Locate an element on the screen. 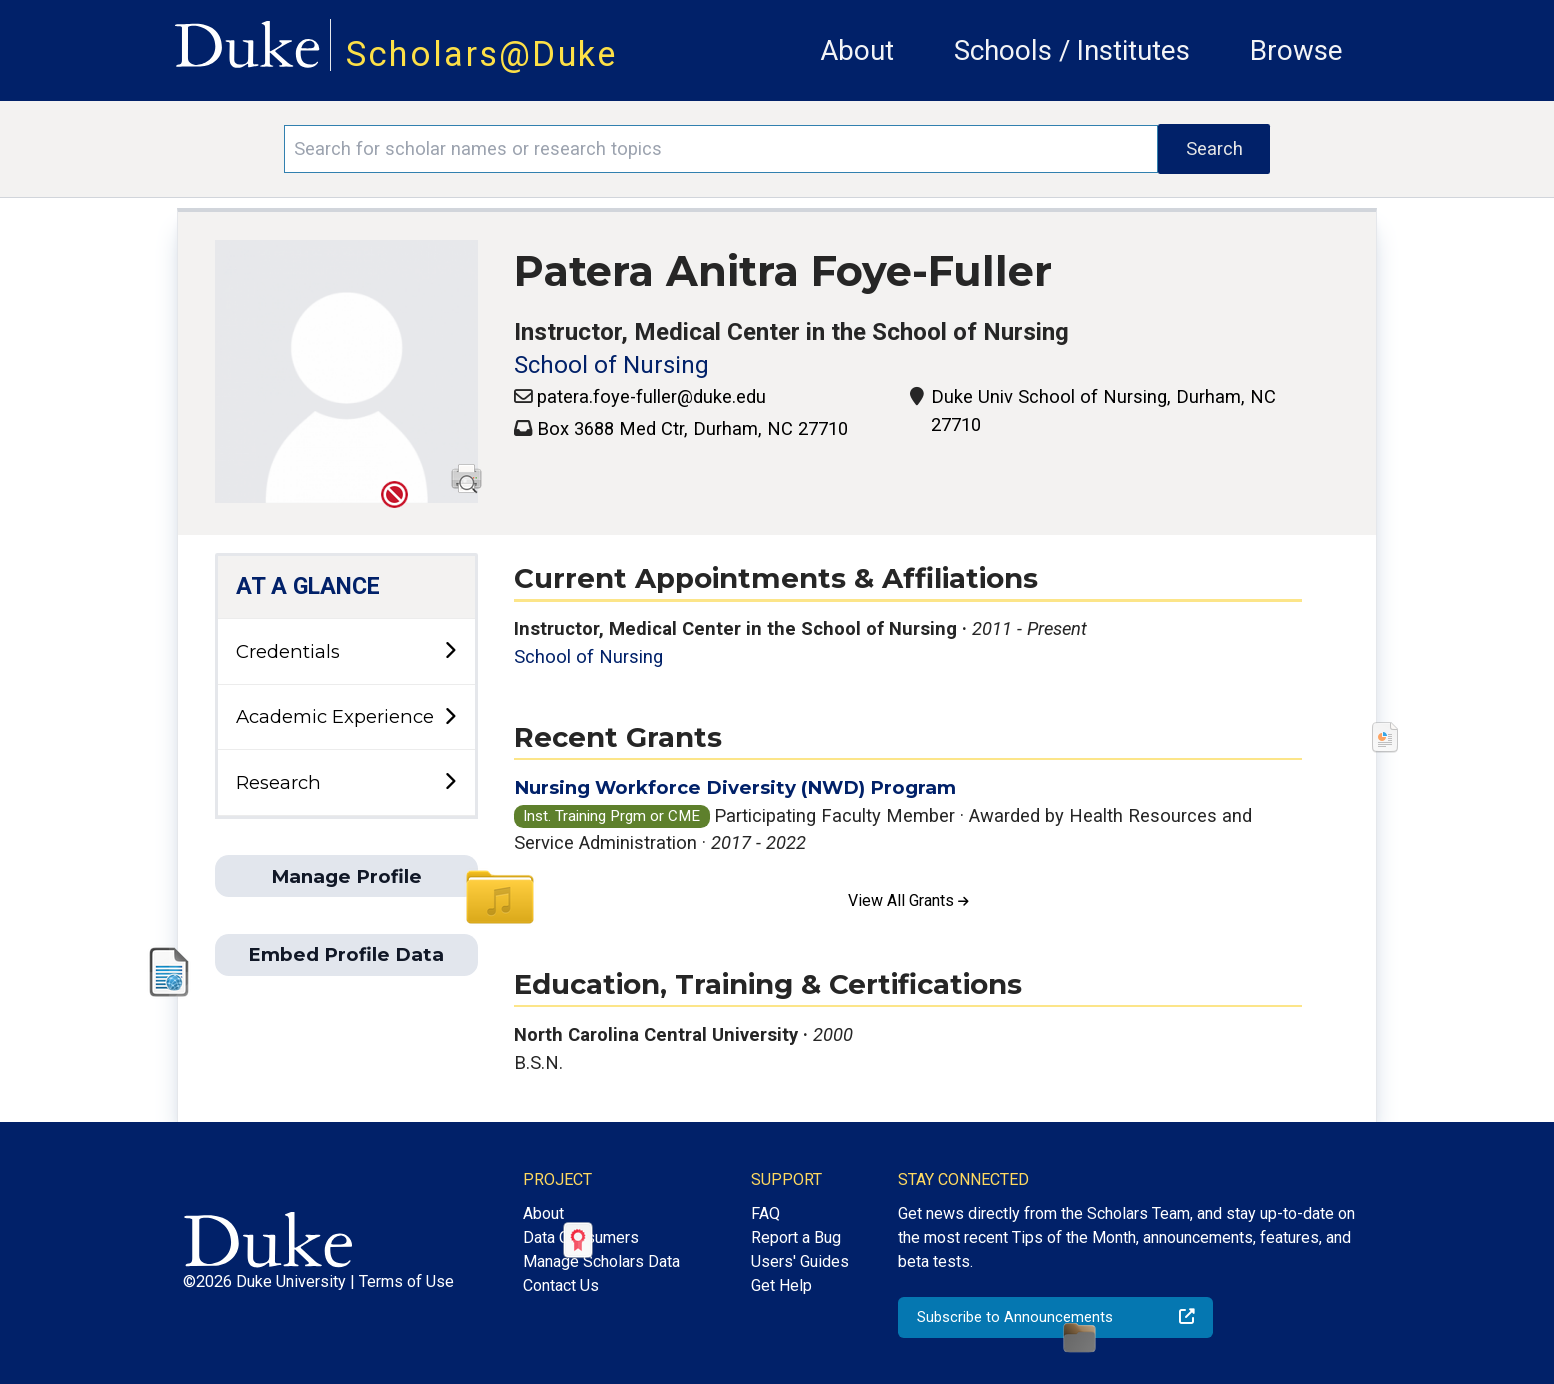 The width and height of the screenshot is (1554, 1384). open your music files folder is located at coordinates (500, 897).